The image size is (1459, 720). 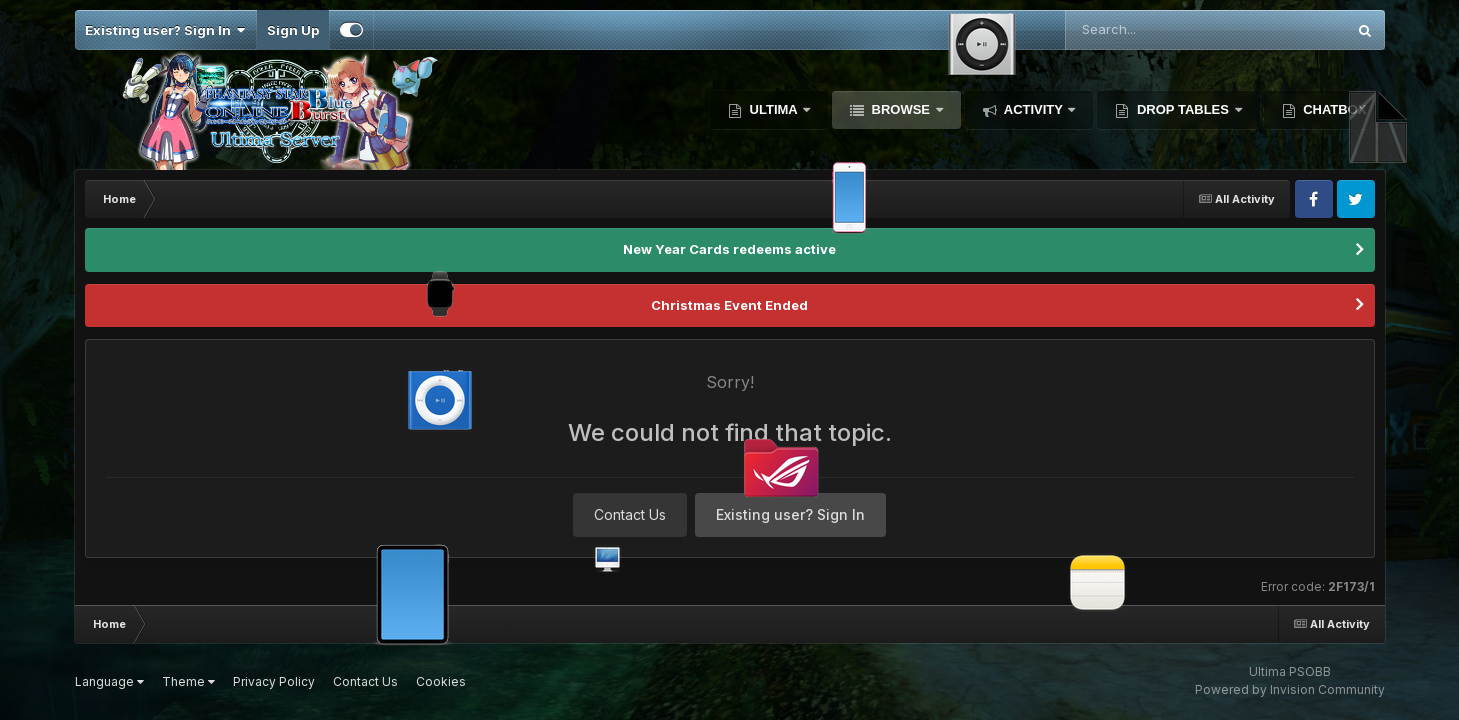 I want to click on represents an iMac device in system settings, so click(x=607, y=557).